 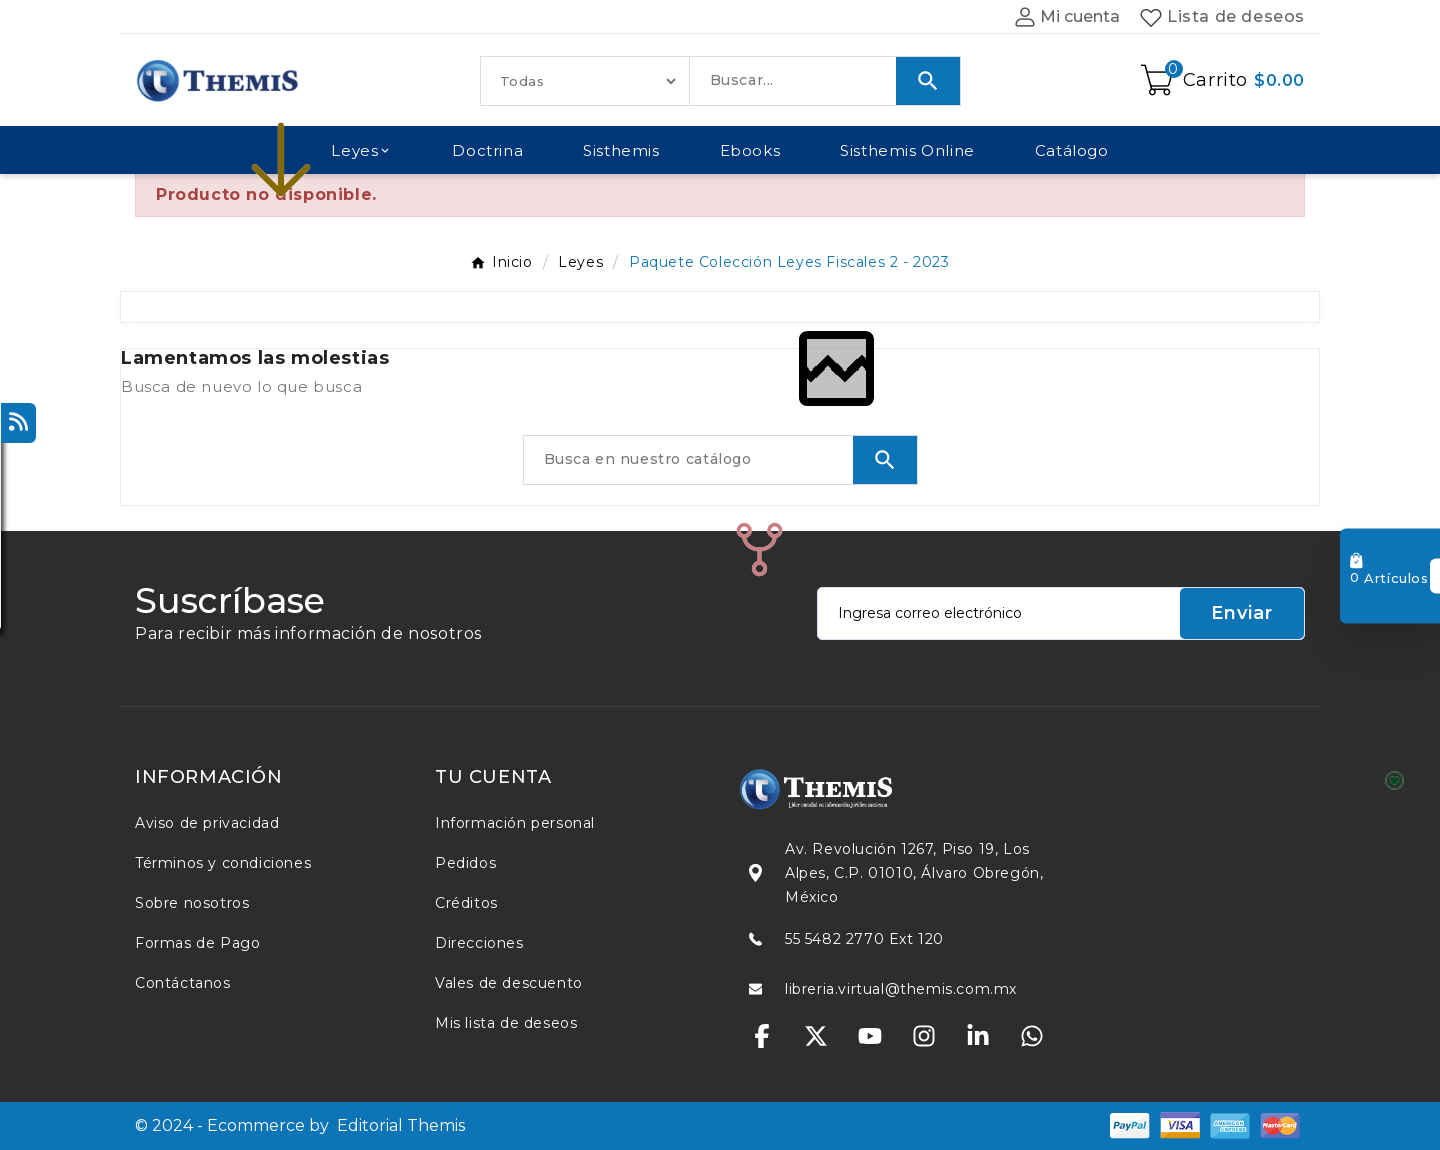 What do you see at coordinates (282, 160) in the screenshot?
I see `scroll down or view more content` at bounding box center [282, 160].